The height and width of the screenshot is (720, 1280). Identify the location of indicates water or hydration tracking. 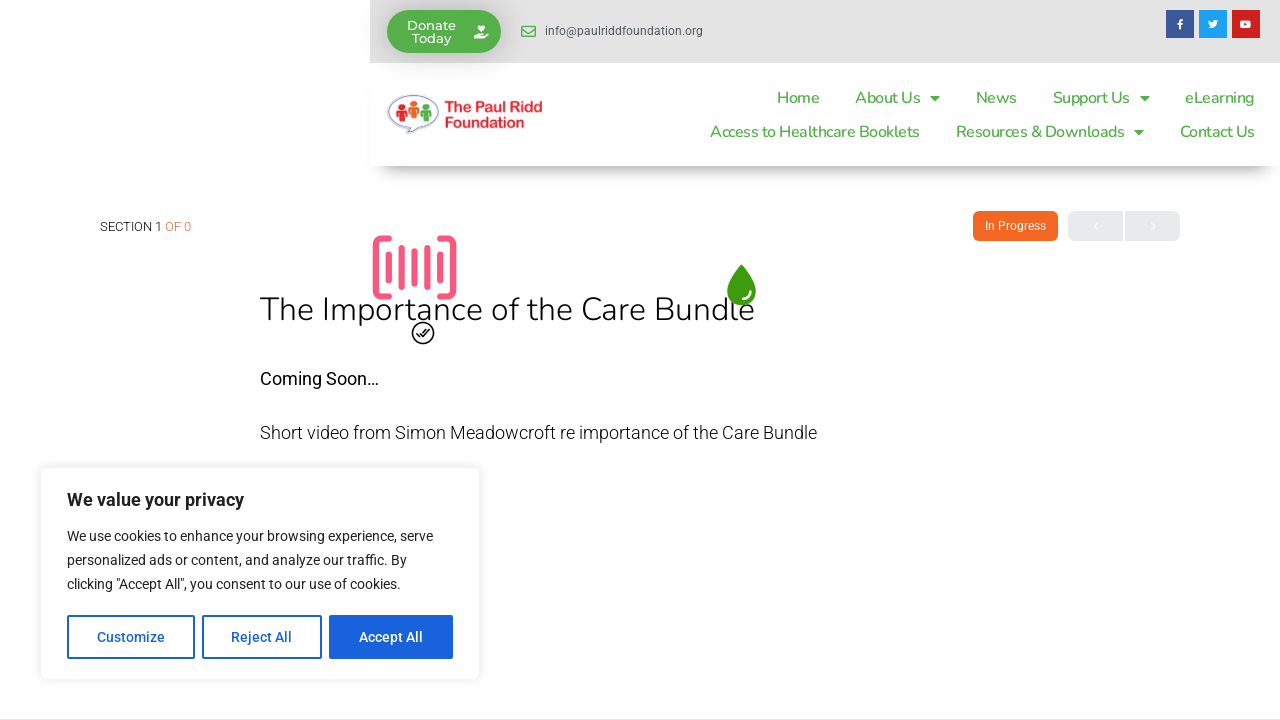
(741, 284).